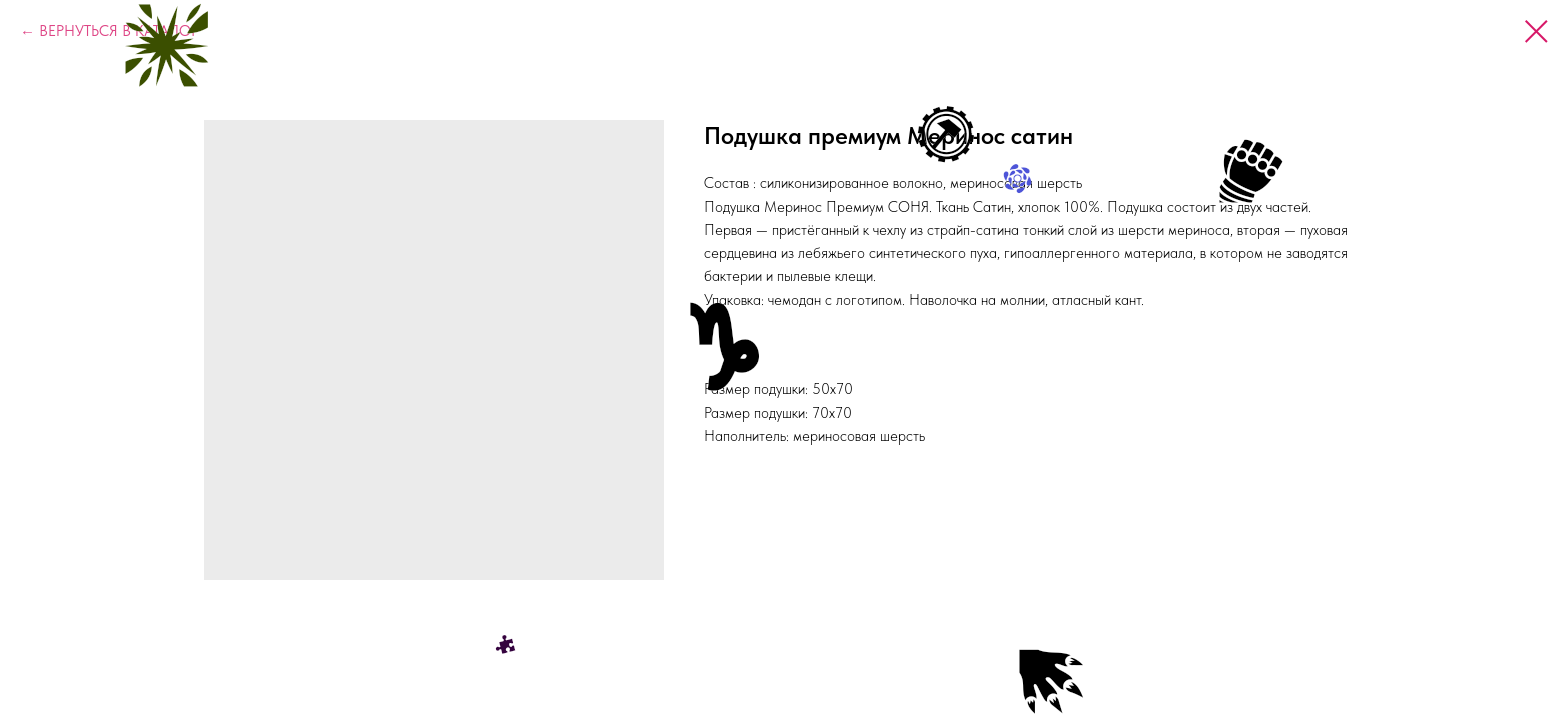 The height and width of the screenshot is (720, 1568). What do you see at coordinates (166, 45) in the screenshot?
I see `indicates an explosion or blast effect in gameplay` at bounding box center [166, 45].